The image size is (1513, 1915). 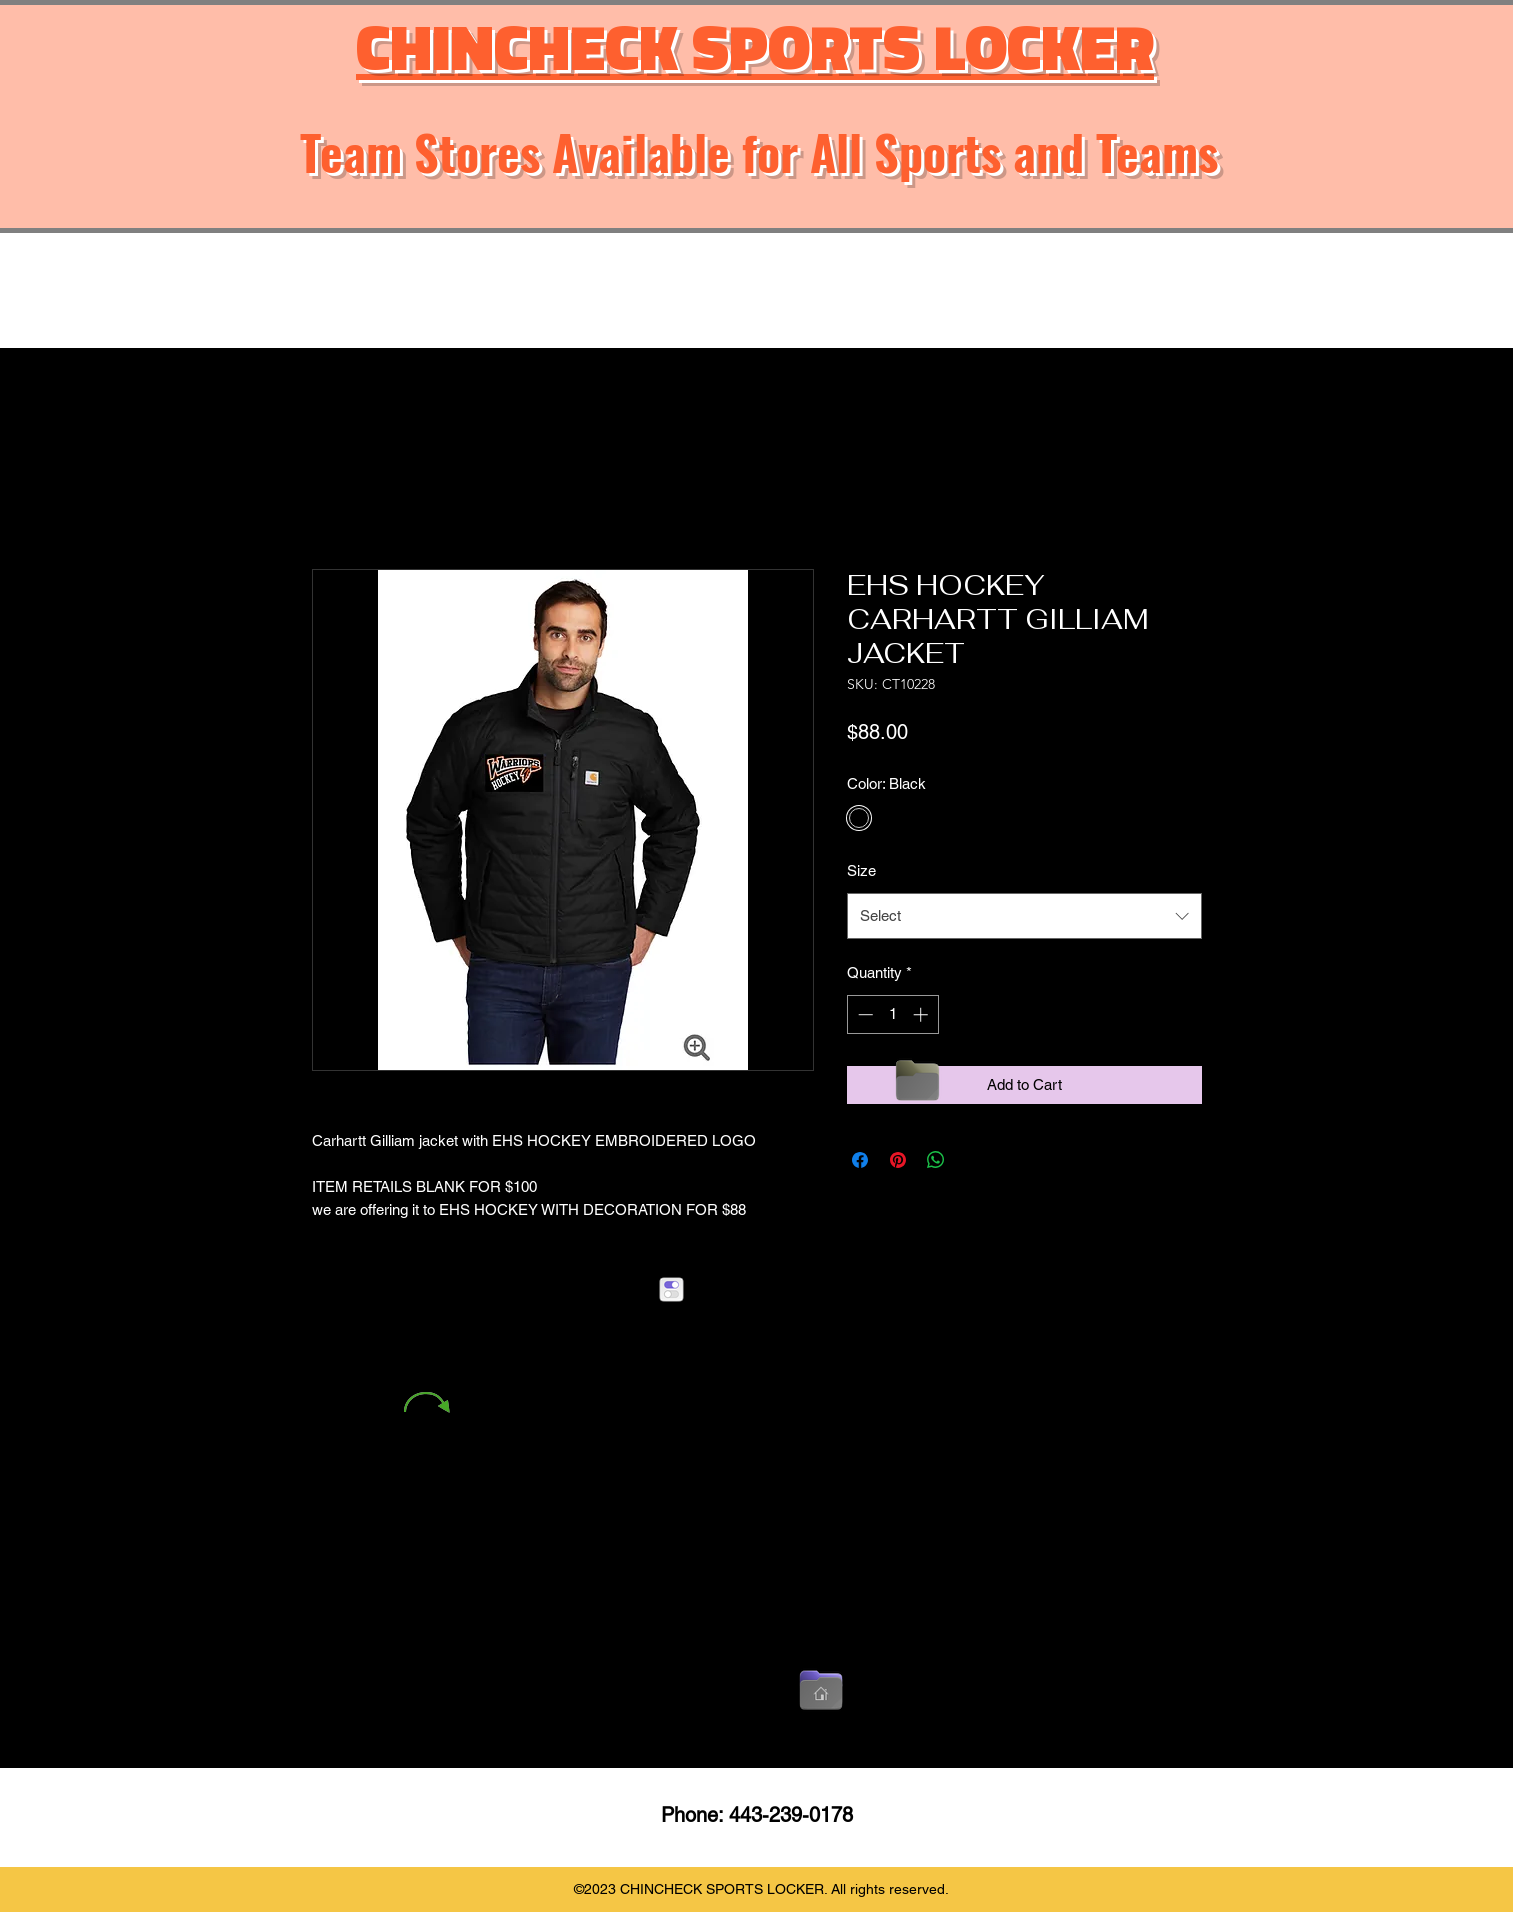 I want to click on open desktop preferences or settings, so click(x=671, y=1289).